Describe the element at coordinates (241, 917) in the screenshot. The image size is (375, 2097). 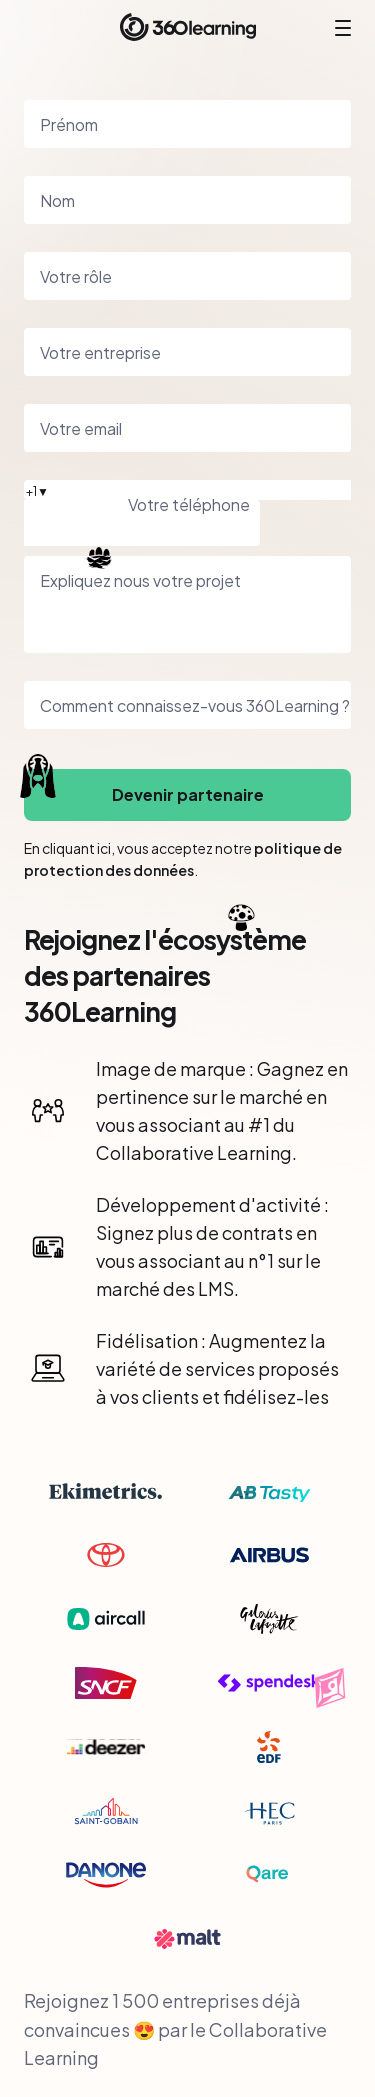
I see `power-up or bonus item in a game` at that location.